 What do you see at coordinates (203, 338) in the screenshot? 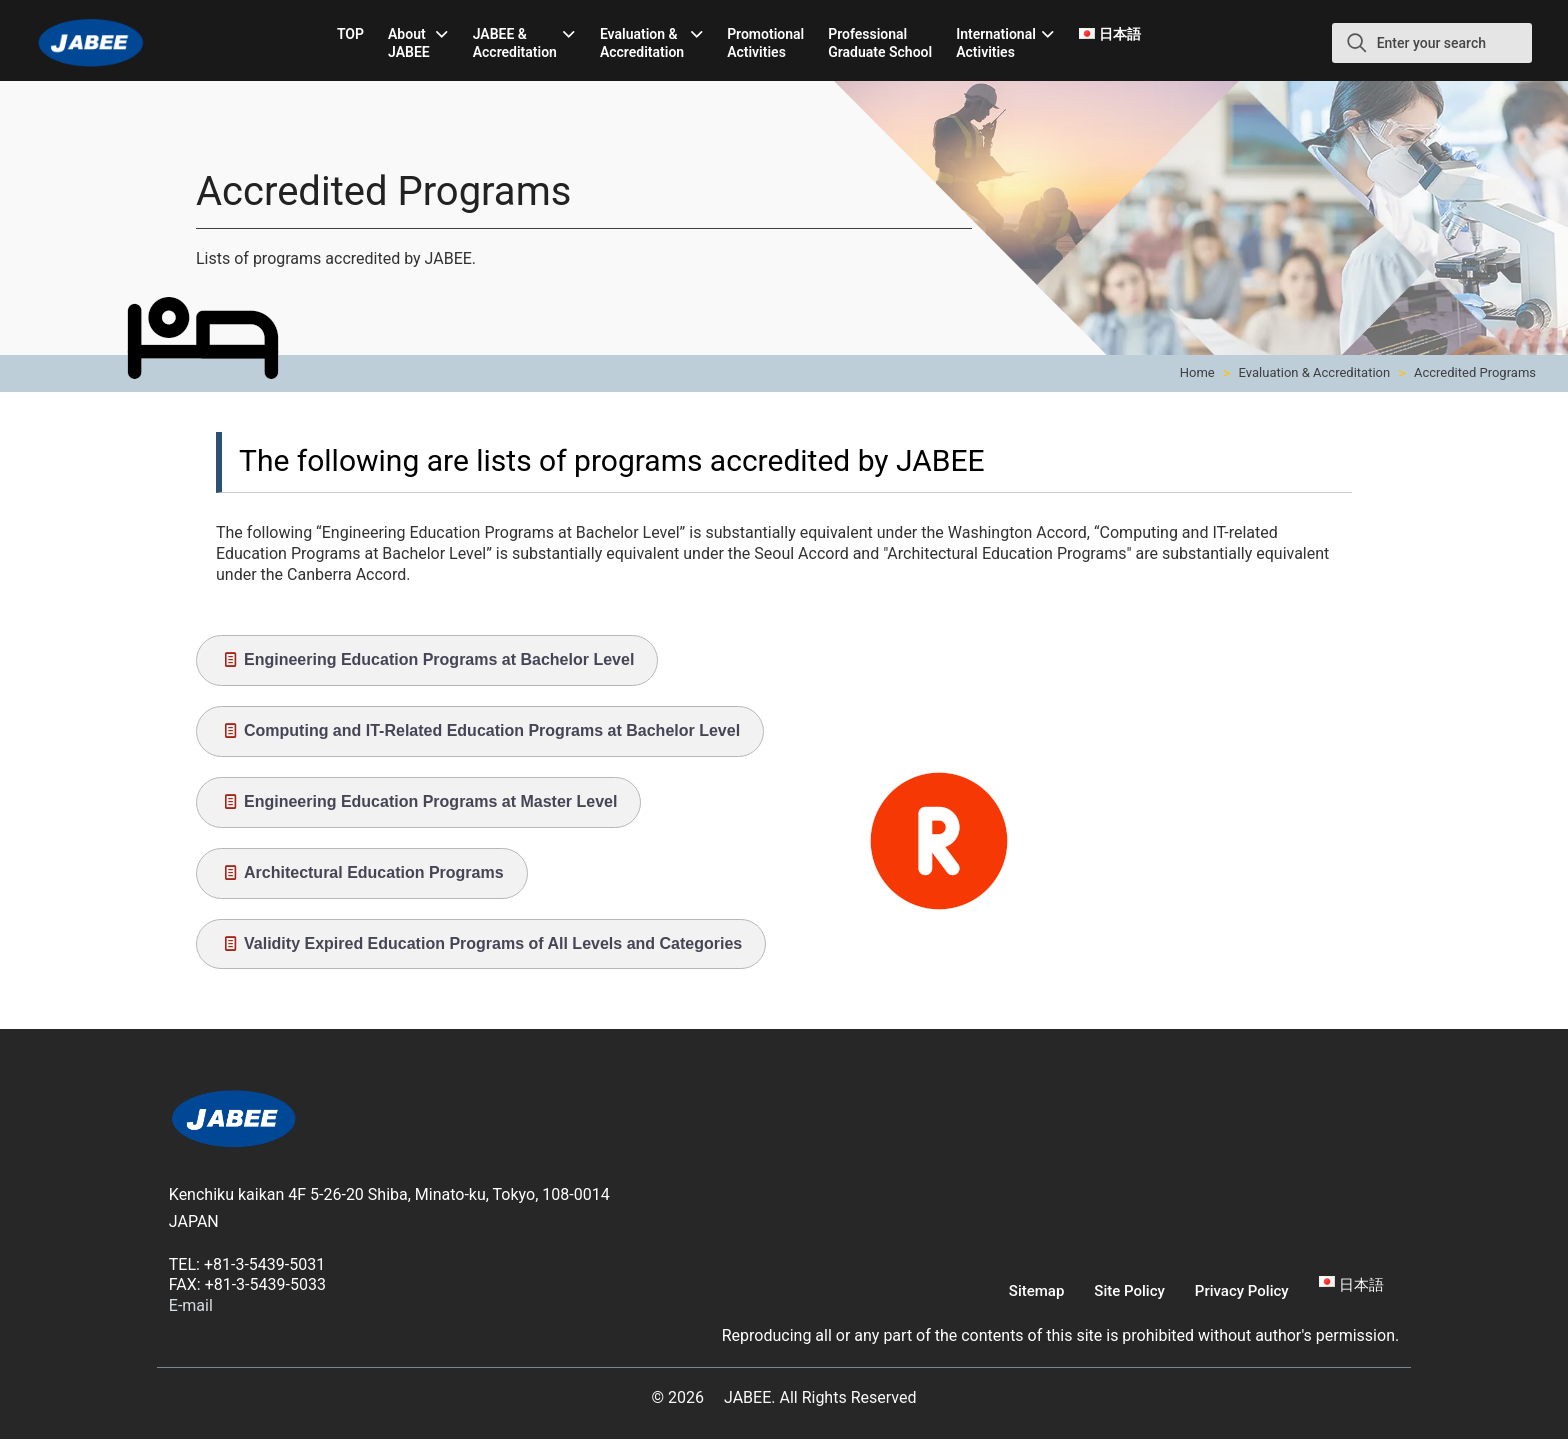
I see `view accommodation or hotel options` at bounding box center [203, 338].